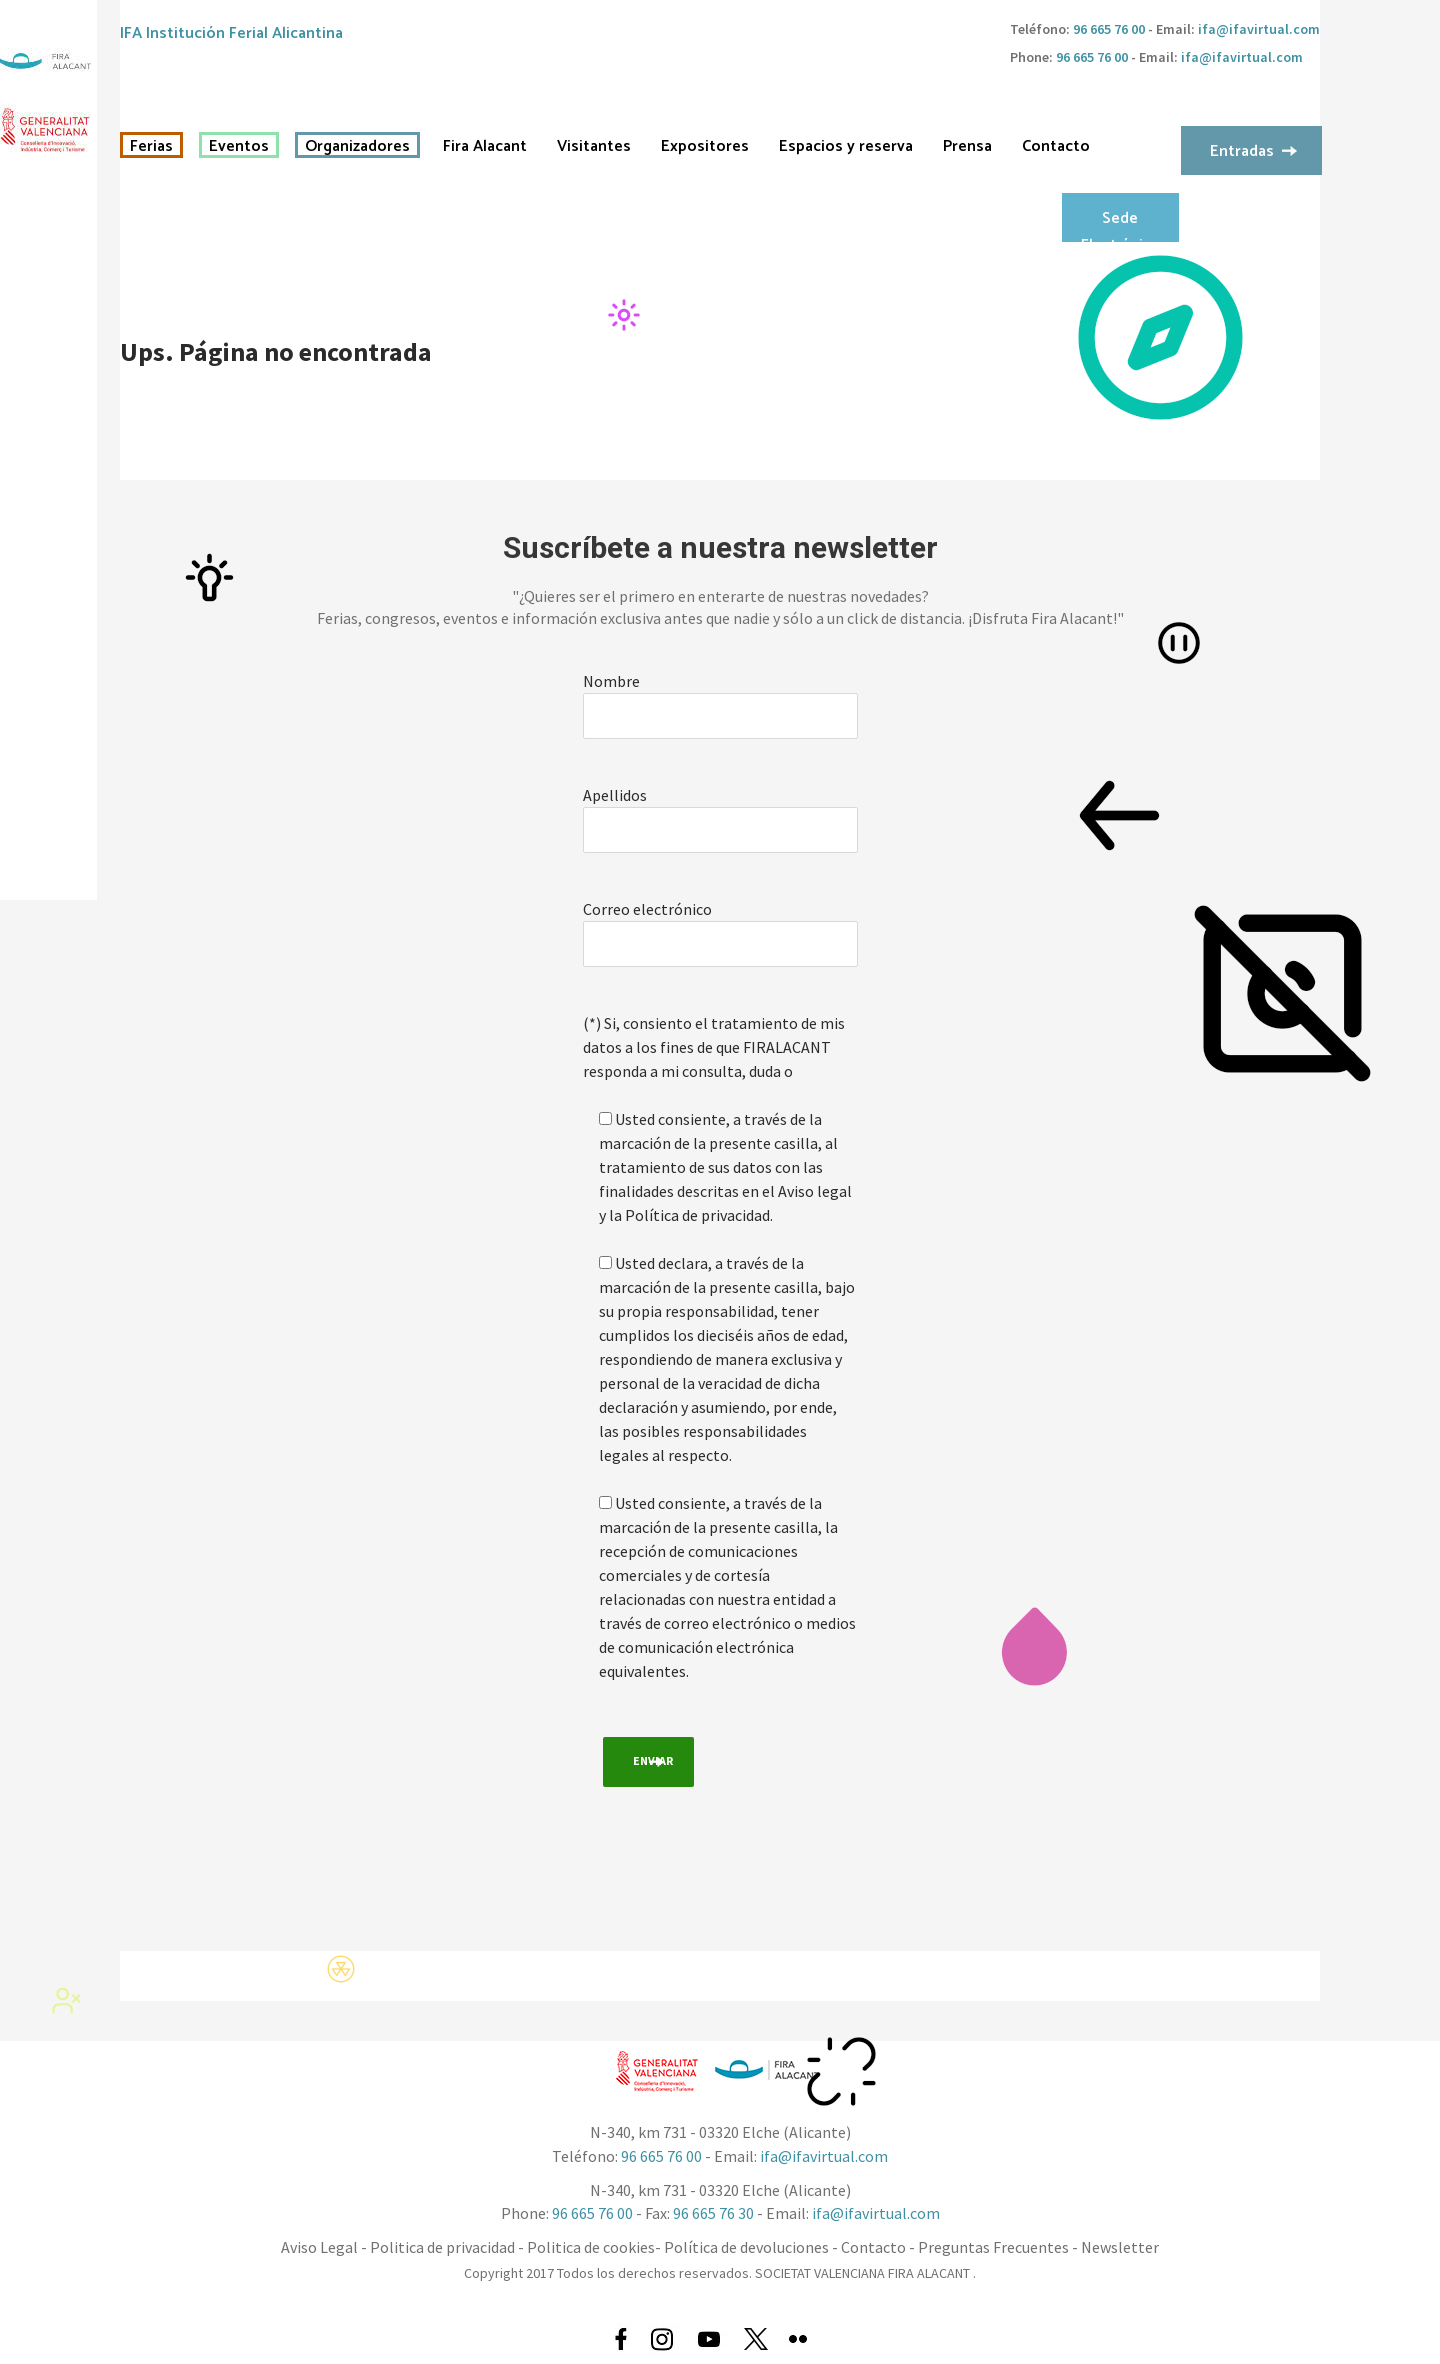 This screenshot has width=1440, height=2364. What do you see at coordinates (1160, 337) in the screenshot?
I see `access navigation or directional tools` at bounding box center [1160, 337].